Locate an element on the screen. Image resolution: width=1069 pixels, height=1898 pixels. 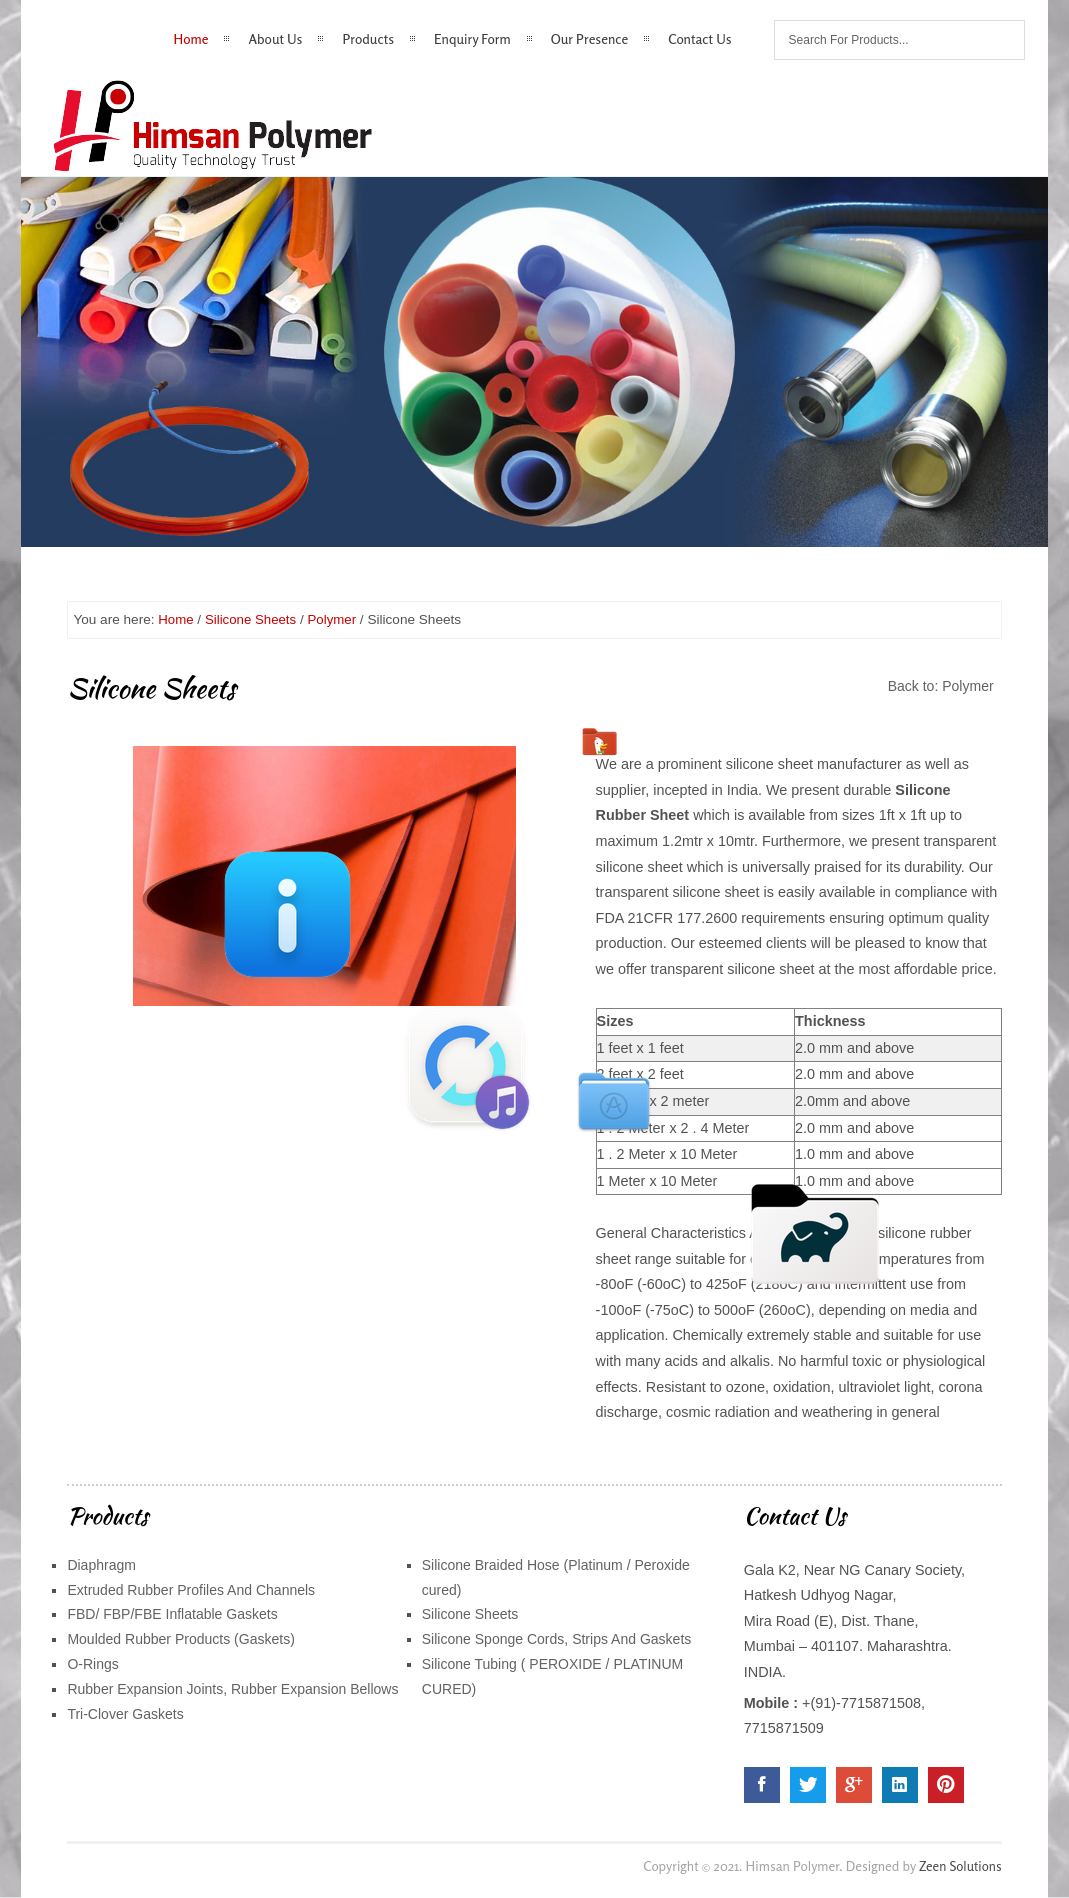
convert audio or video files to different formats is located at coordinates (465, 1065).